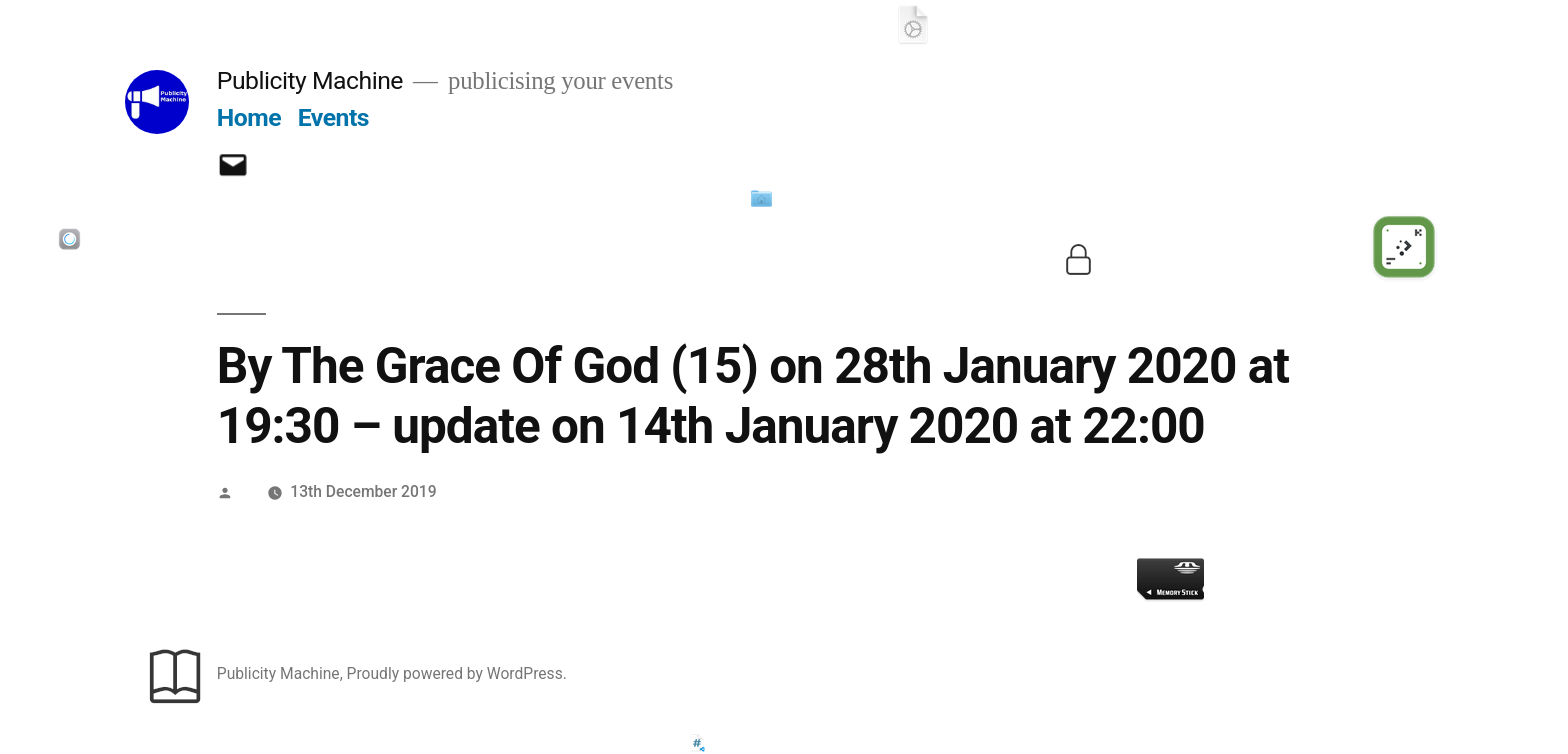 Image resolution: width=1568 pixels, height=754 pixels. Describe the element at coordinates (177, 676) in the screenshot. I see `open the dictionary app` at that location.